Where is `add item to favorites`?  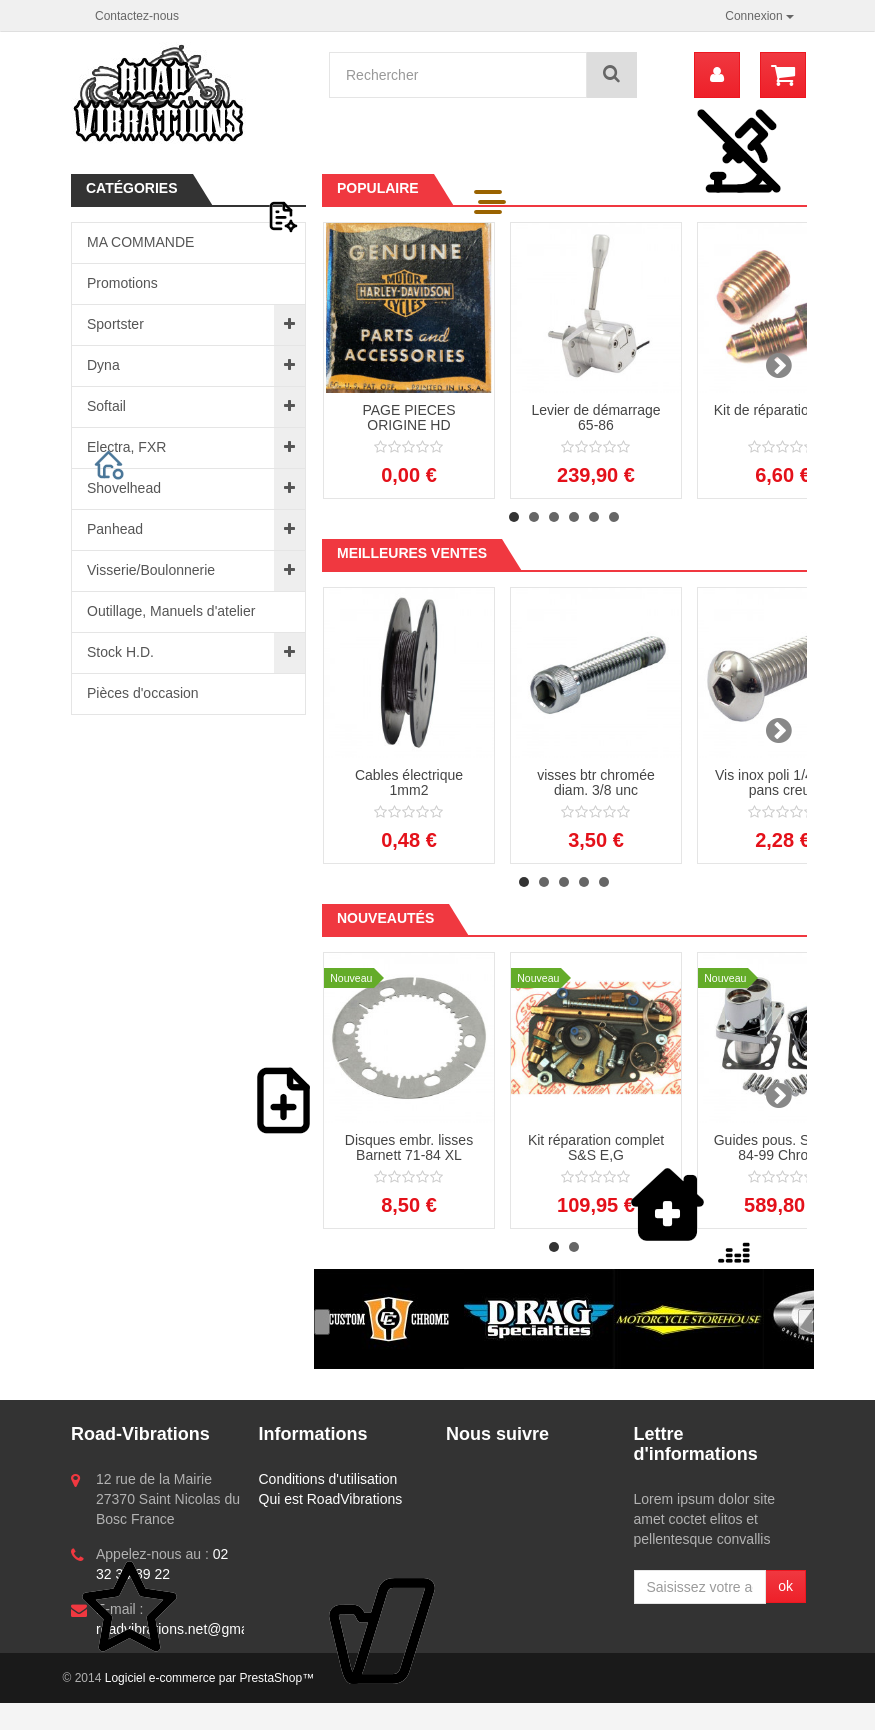 add item to favorites is located at coordinates (129, 1608).